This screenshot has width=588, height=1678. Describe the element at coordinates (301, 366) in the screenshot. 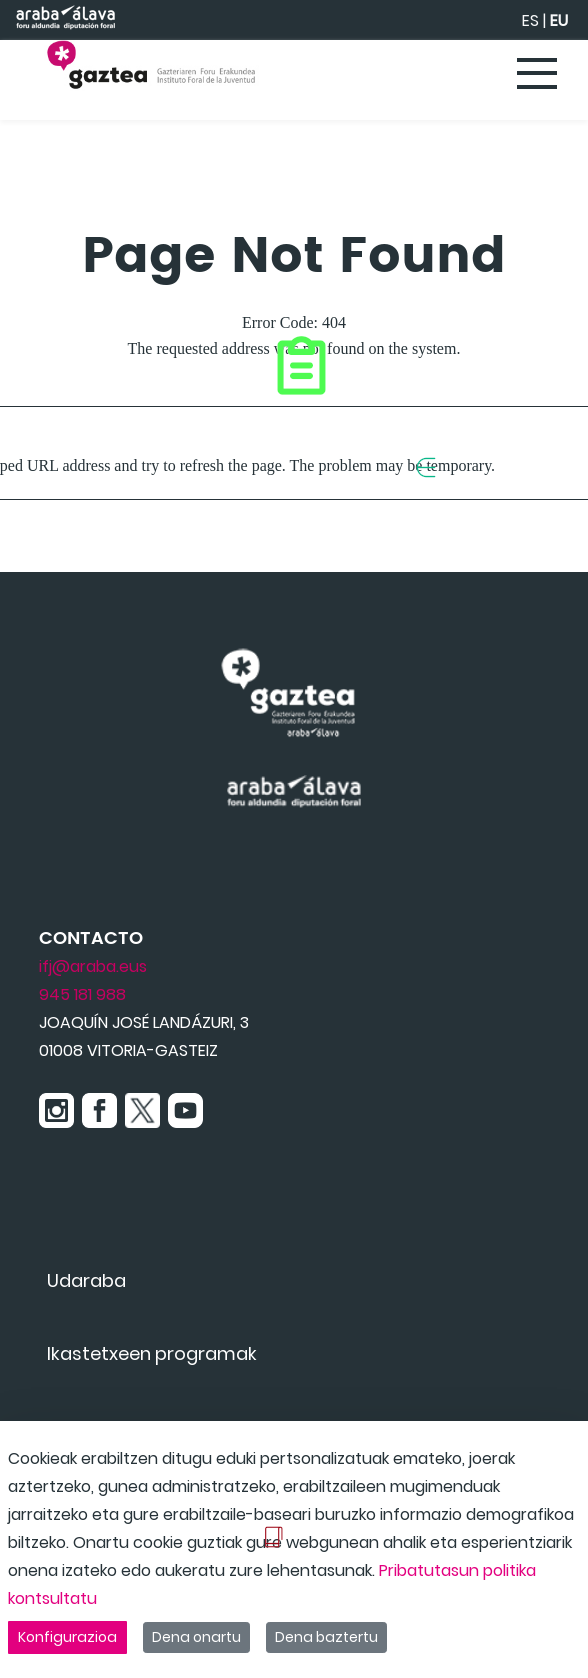

I see `view clipboard contents` at that location.